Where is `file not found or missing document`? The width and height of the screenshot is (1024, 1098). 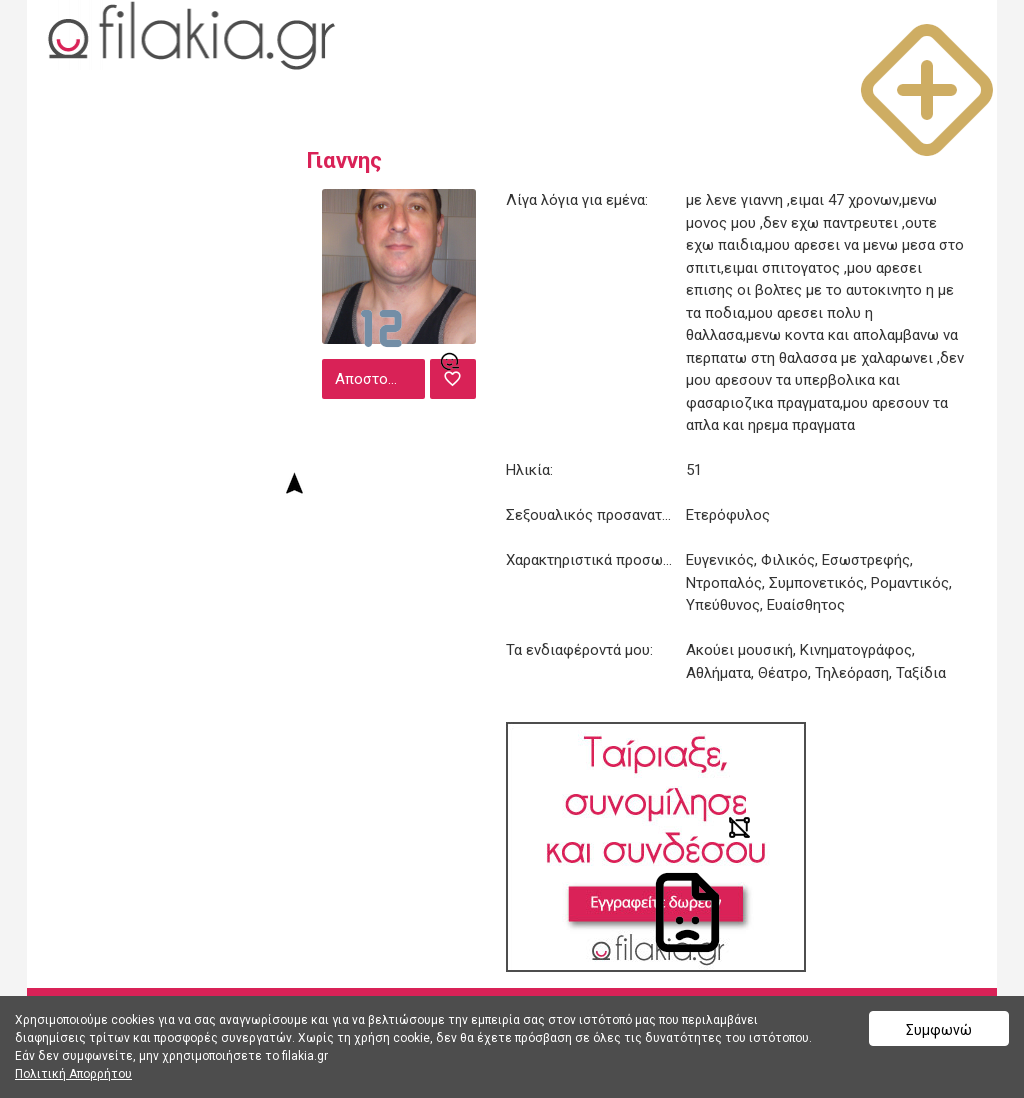
file not found or missing document is located at coordinates (687, 912).